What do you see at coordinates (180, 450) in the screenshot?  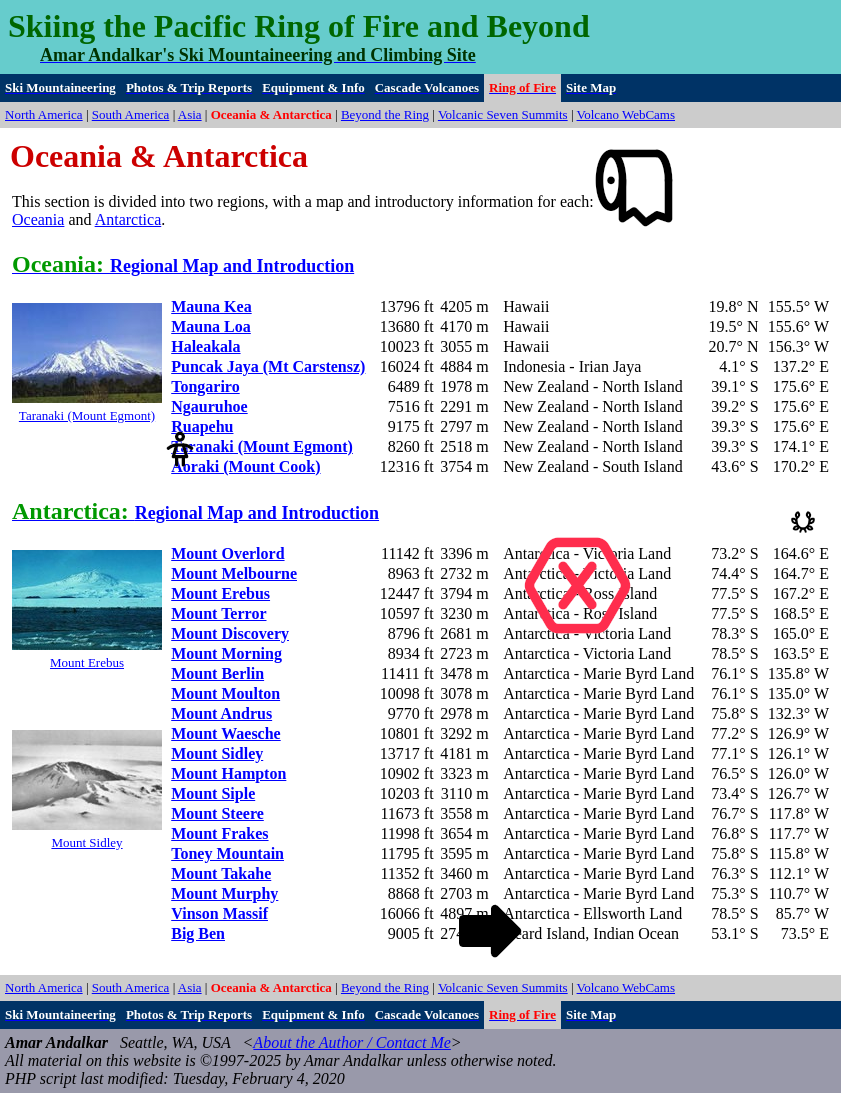 I see `indicates women's restroom` at bounding box center [180, 450].